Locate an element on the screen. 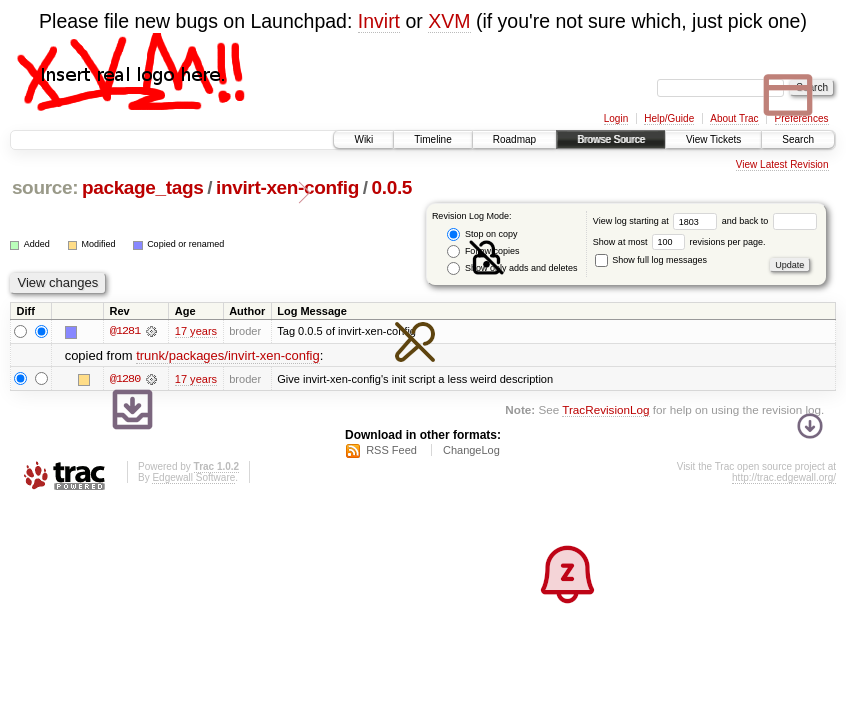  download file to inbox or tray is located at coordinates (132, 409).